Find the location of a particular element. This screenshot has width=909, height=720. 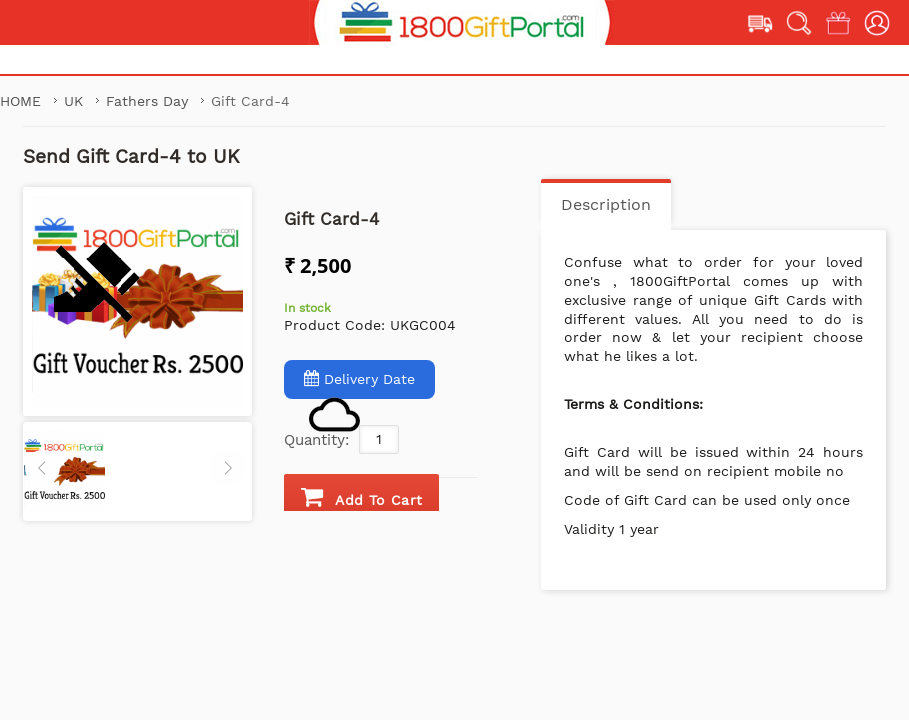

indicates a restricted area where walking is prohibited is located at coordinates (97, 281).